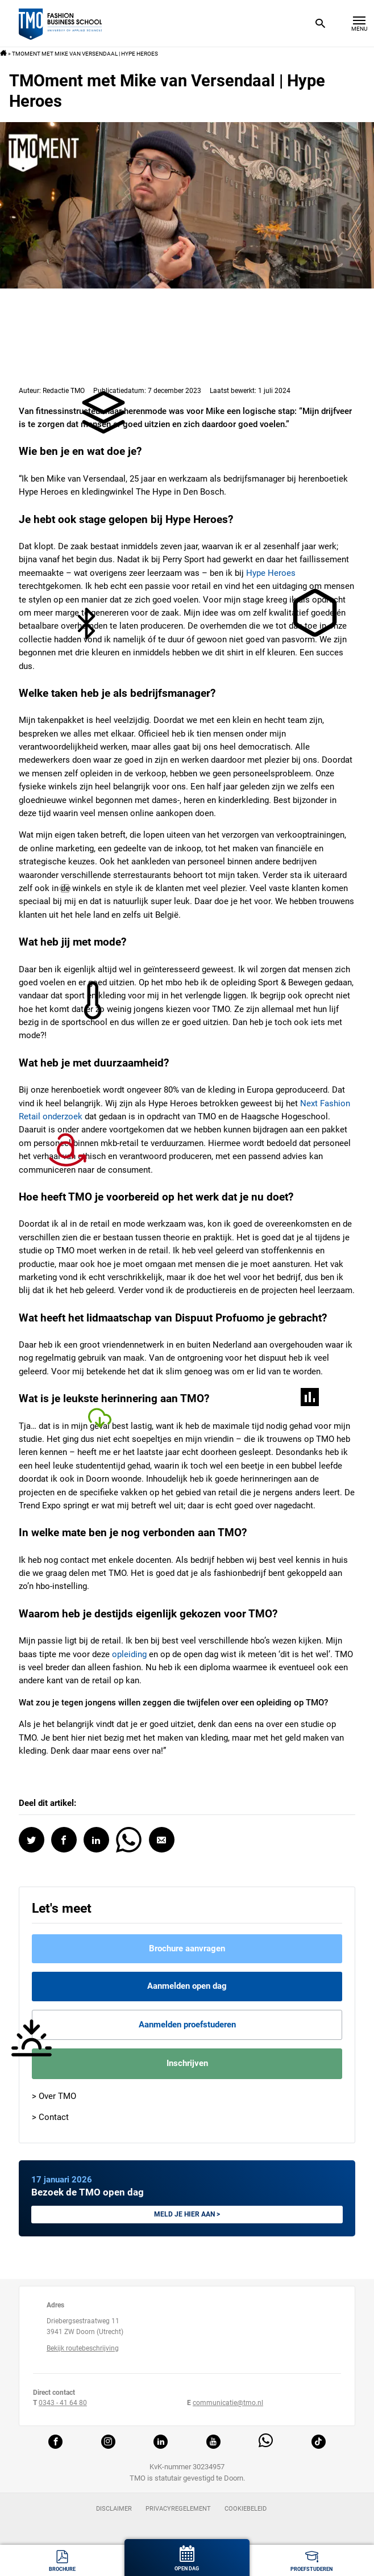 The width and height of the screenshot is (374, 2576). I want to click on view current temperature, so click(93, 1000).